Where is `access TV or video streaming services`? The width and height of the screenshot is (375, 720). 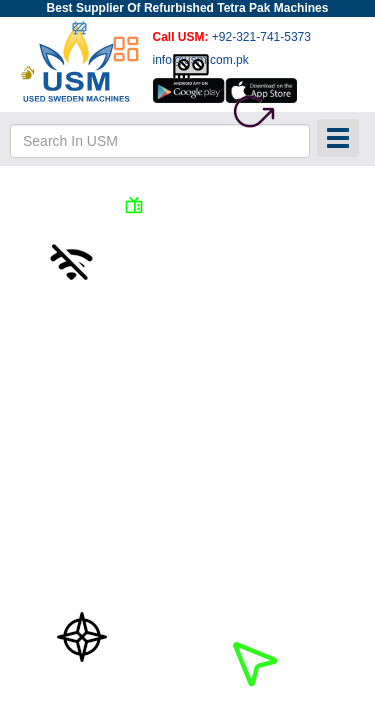
access TV or video streaming services is located at coordinates (134, 206).